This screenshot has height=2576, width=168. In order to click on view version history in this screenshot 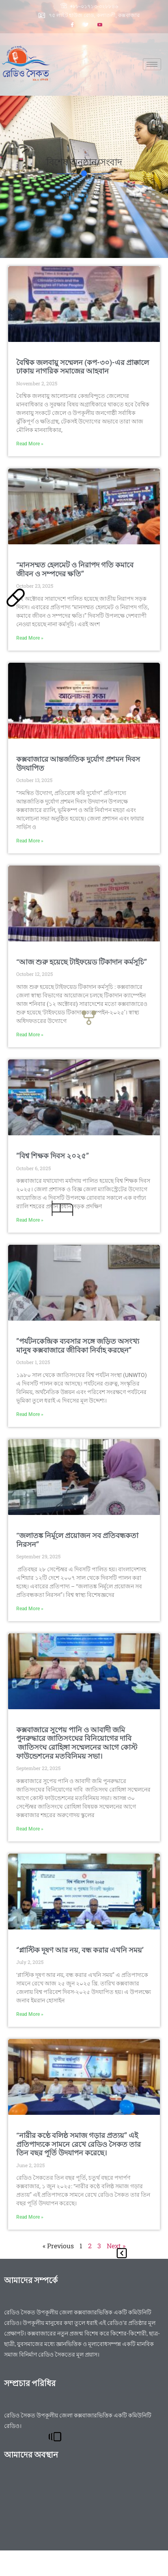, I will do `click(55, 2436)`.